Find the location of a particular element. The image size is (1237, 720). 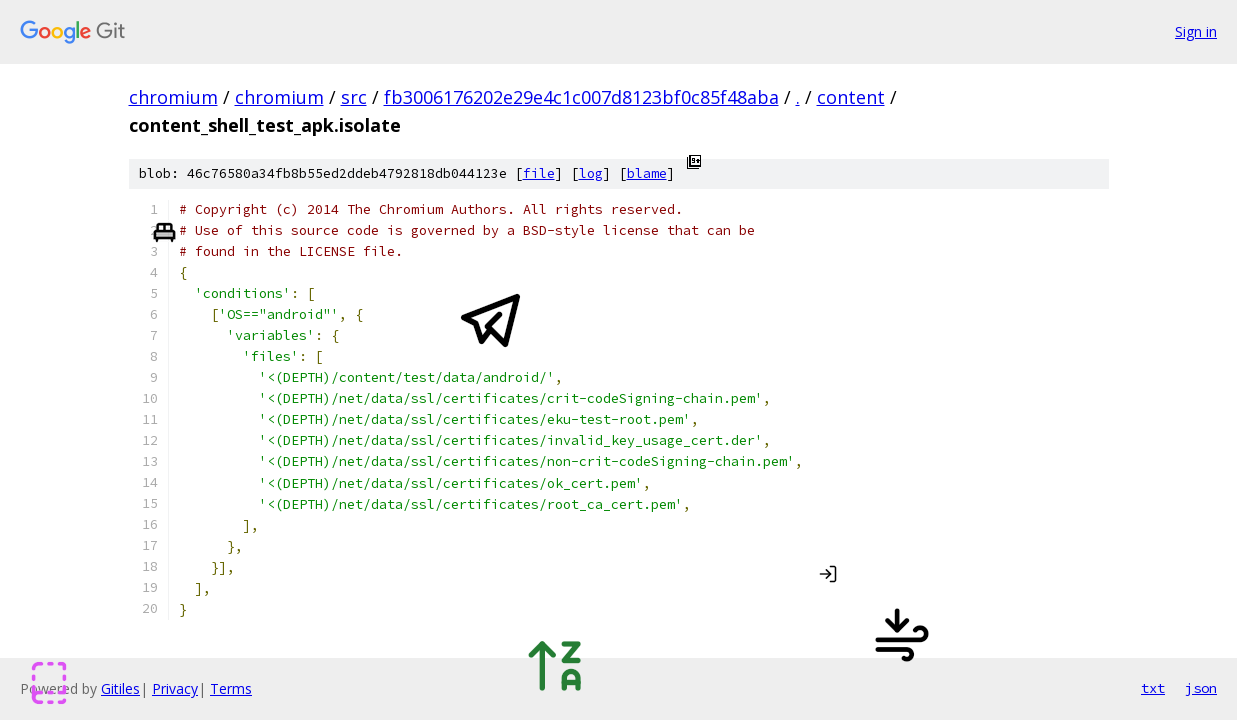

draft or unpublished document is located at coordinates (49, 683).